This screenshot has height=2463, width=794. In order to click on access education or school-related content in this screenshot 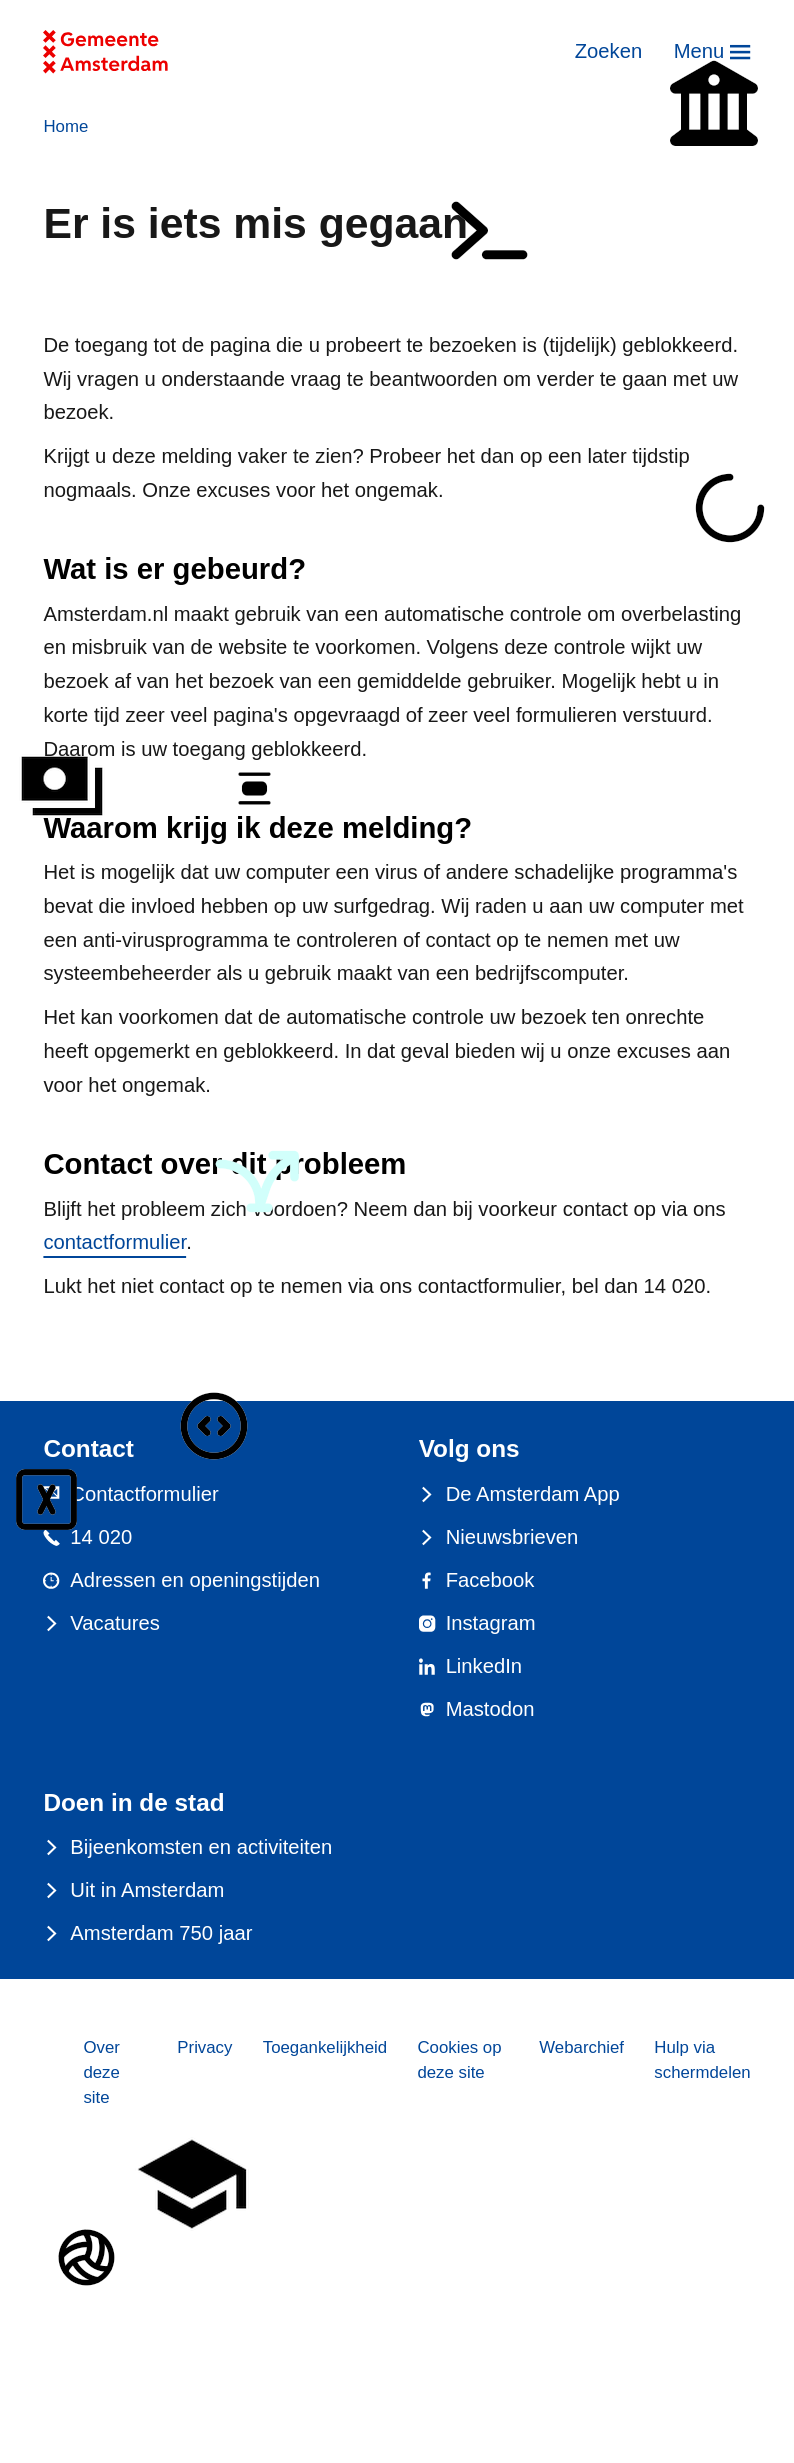, I will do `click(192, 2184)`.